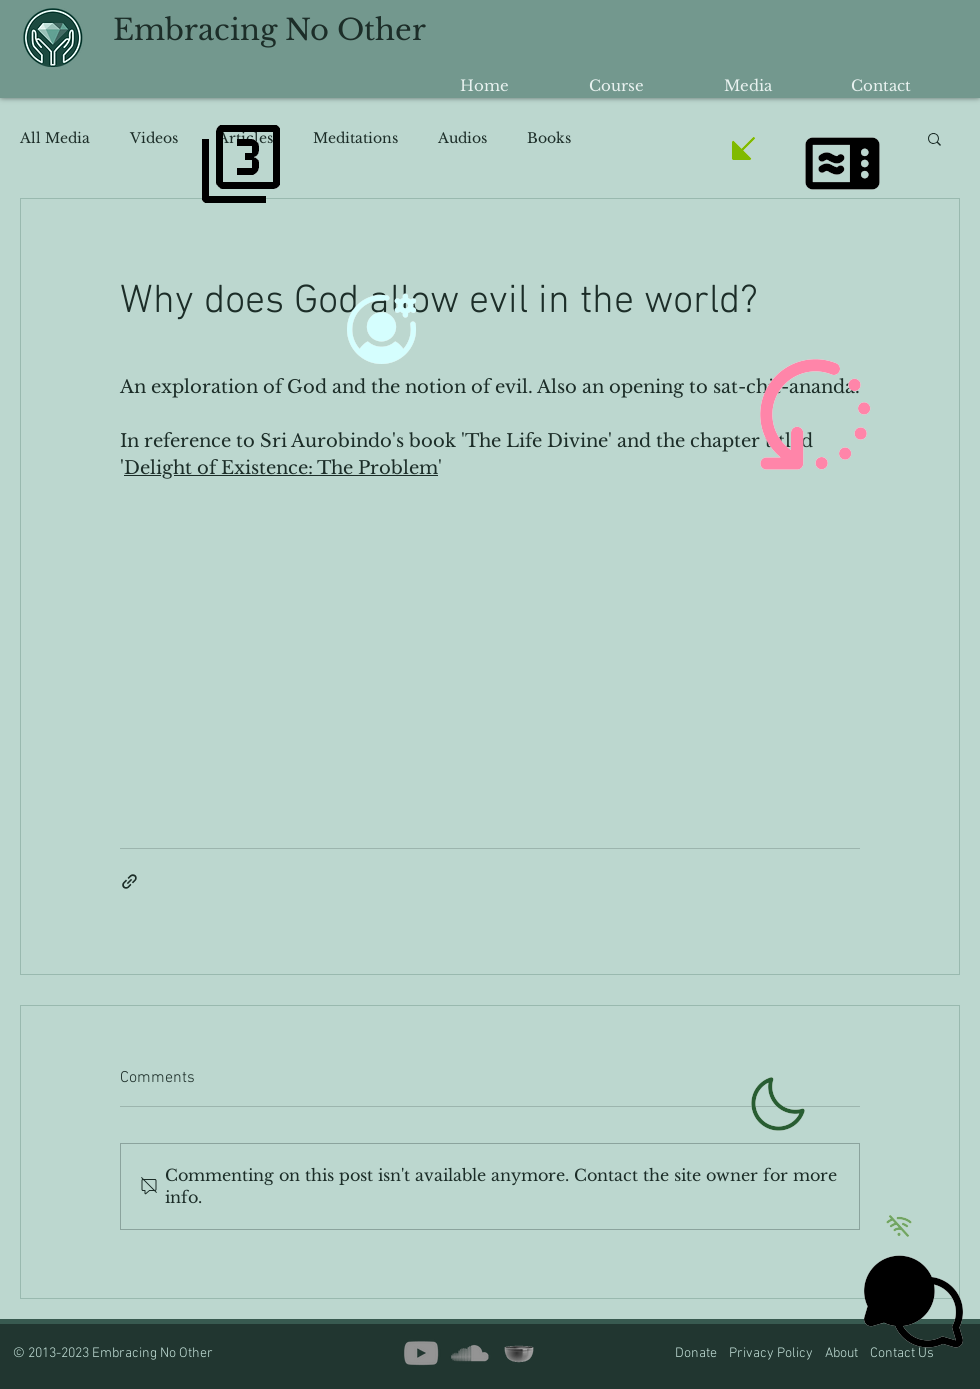 The height and width of the screenshot is (1389, 980). I want to click on filter or view the third item in a sequence, so click(241, 164).